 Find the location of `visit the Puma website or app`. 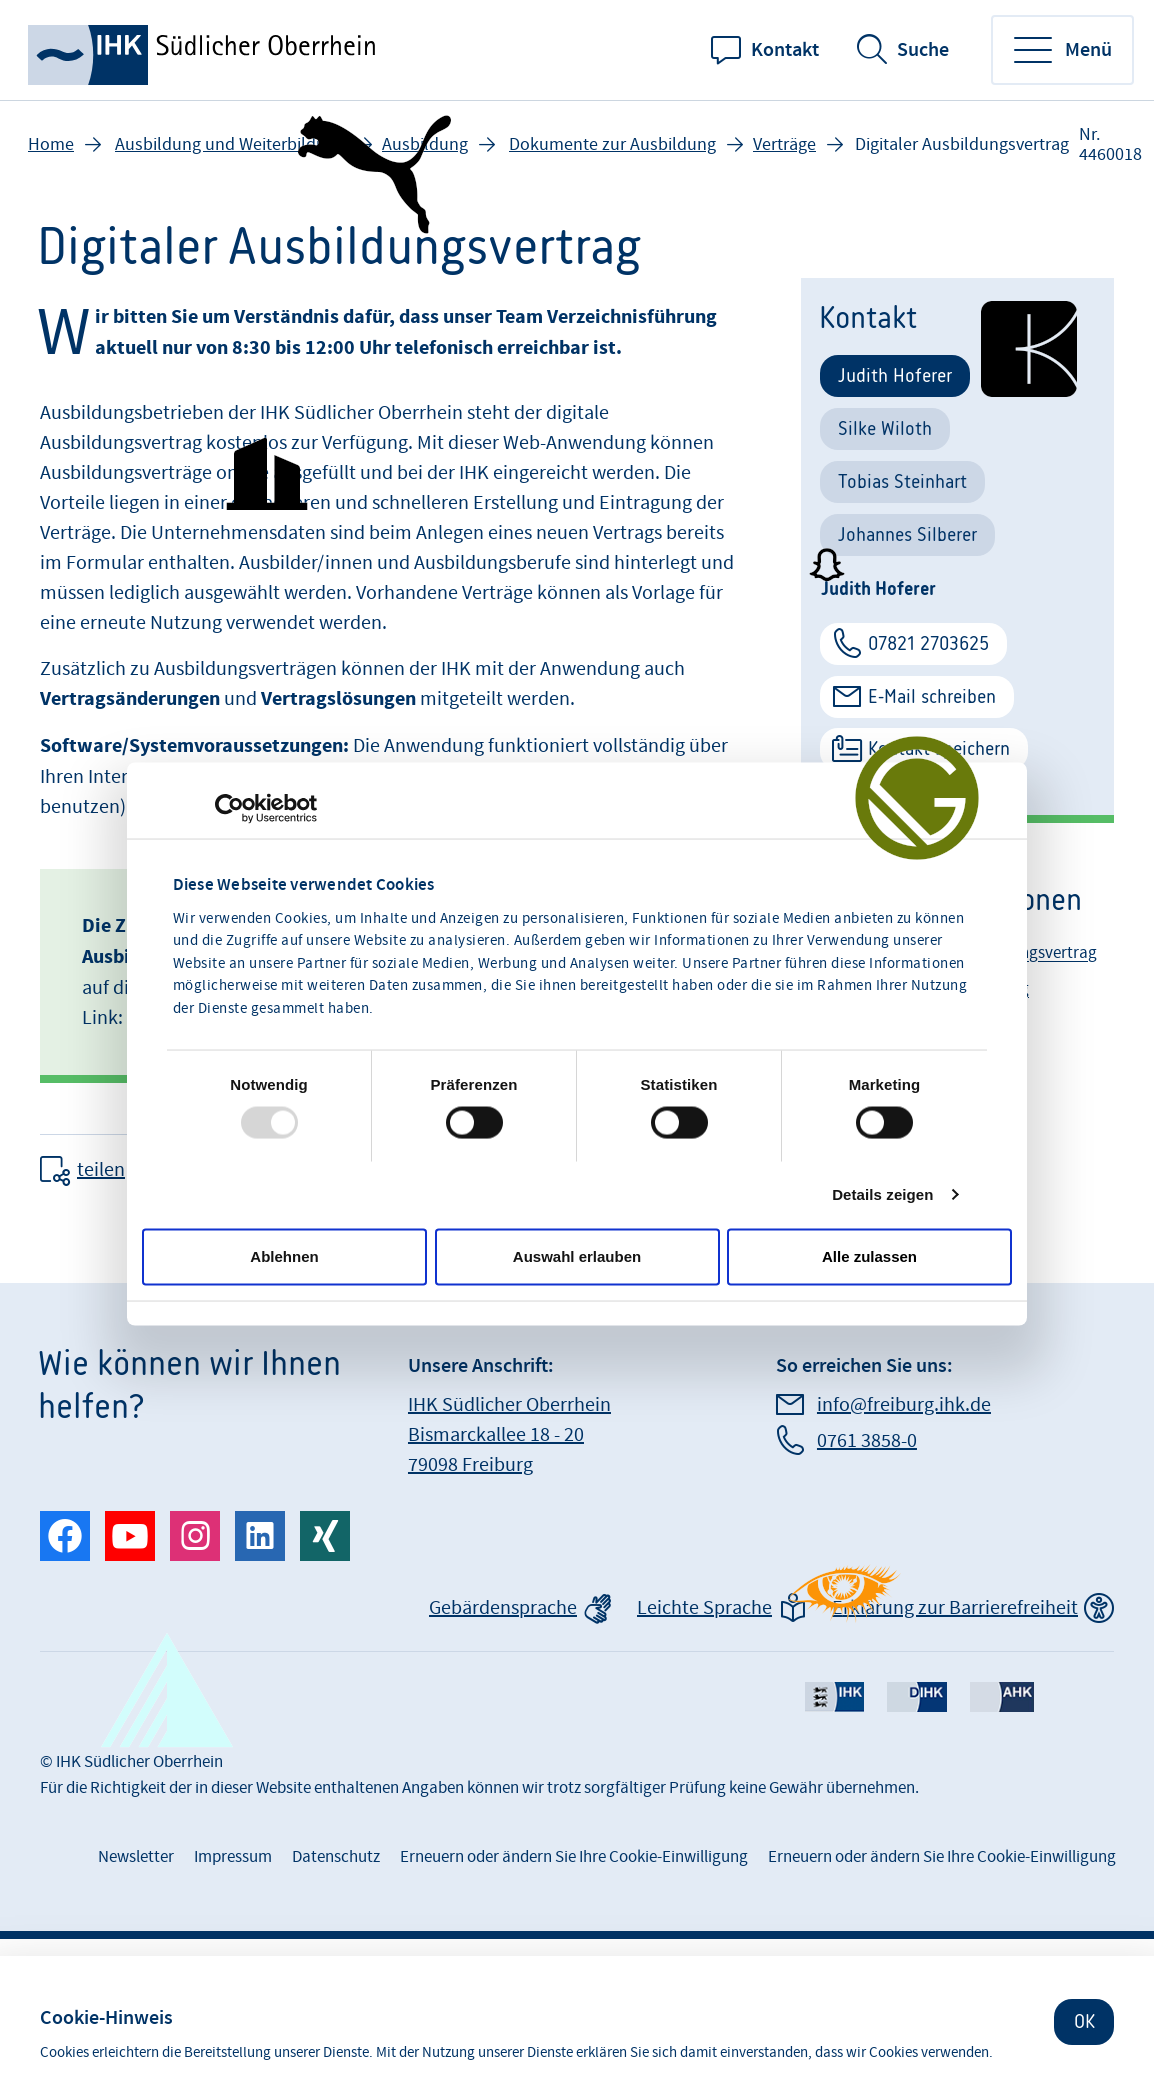

visit the Puma website or app is located at coordinates (374, 174).